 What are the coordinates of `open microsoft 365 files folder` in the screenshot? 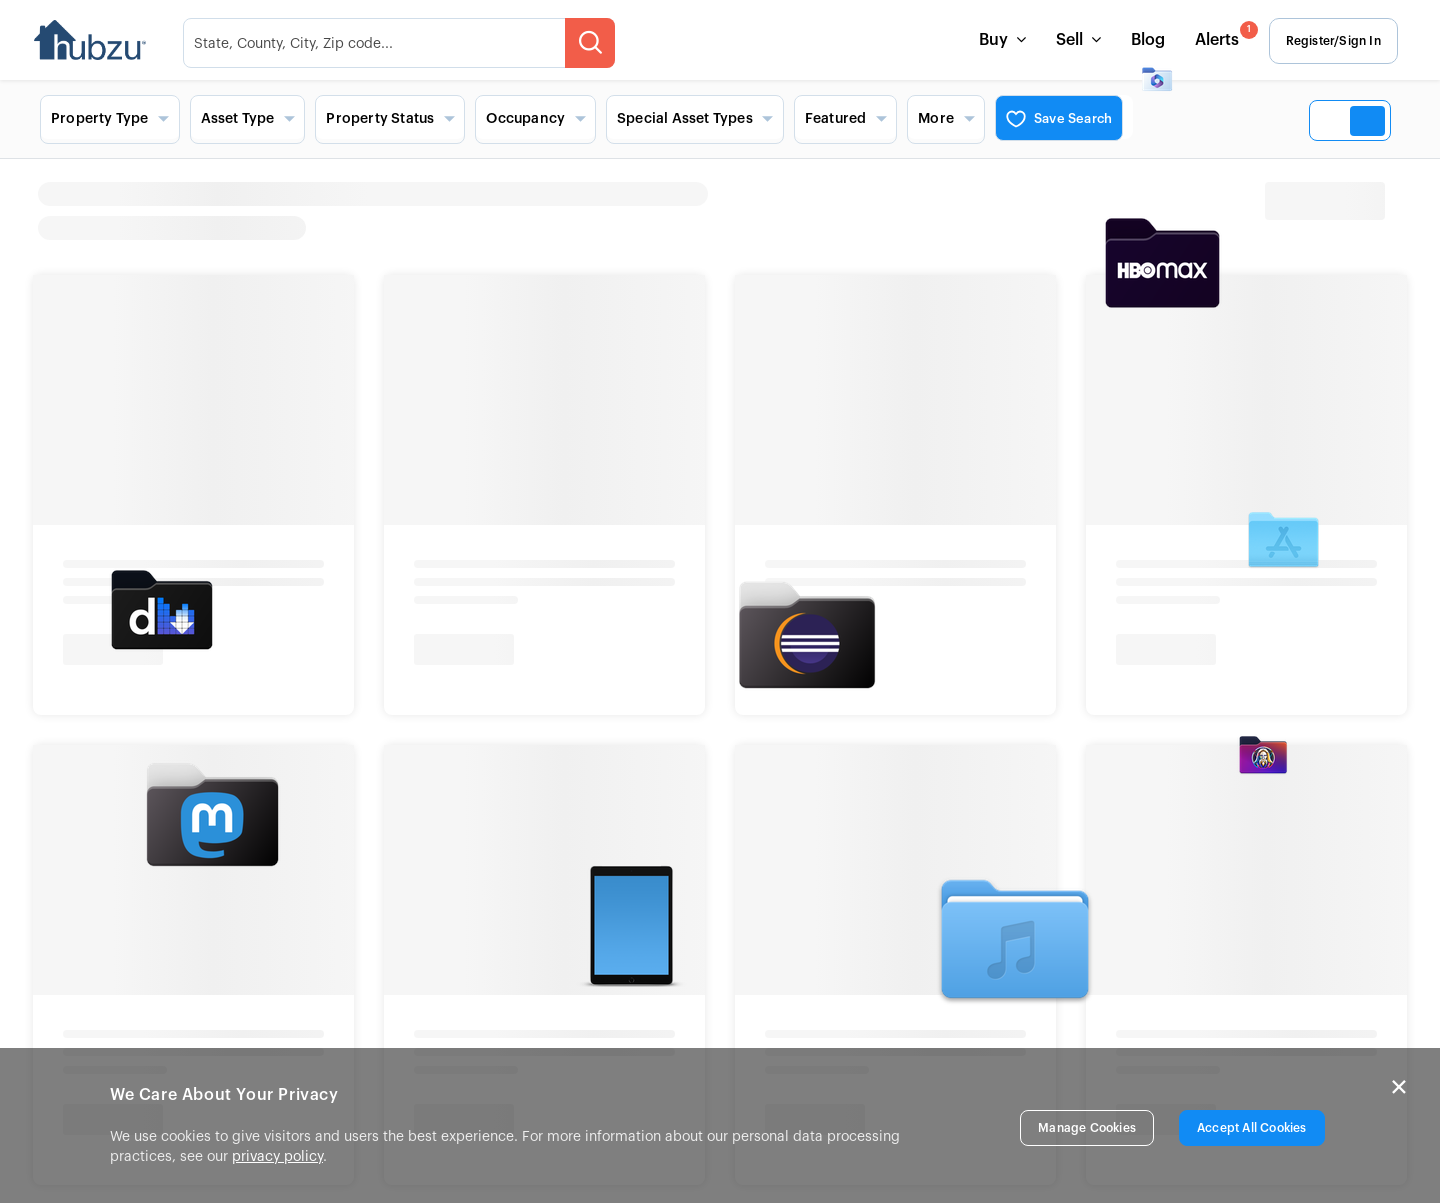 It's located at (1157, 80).